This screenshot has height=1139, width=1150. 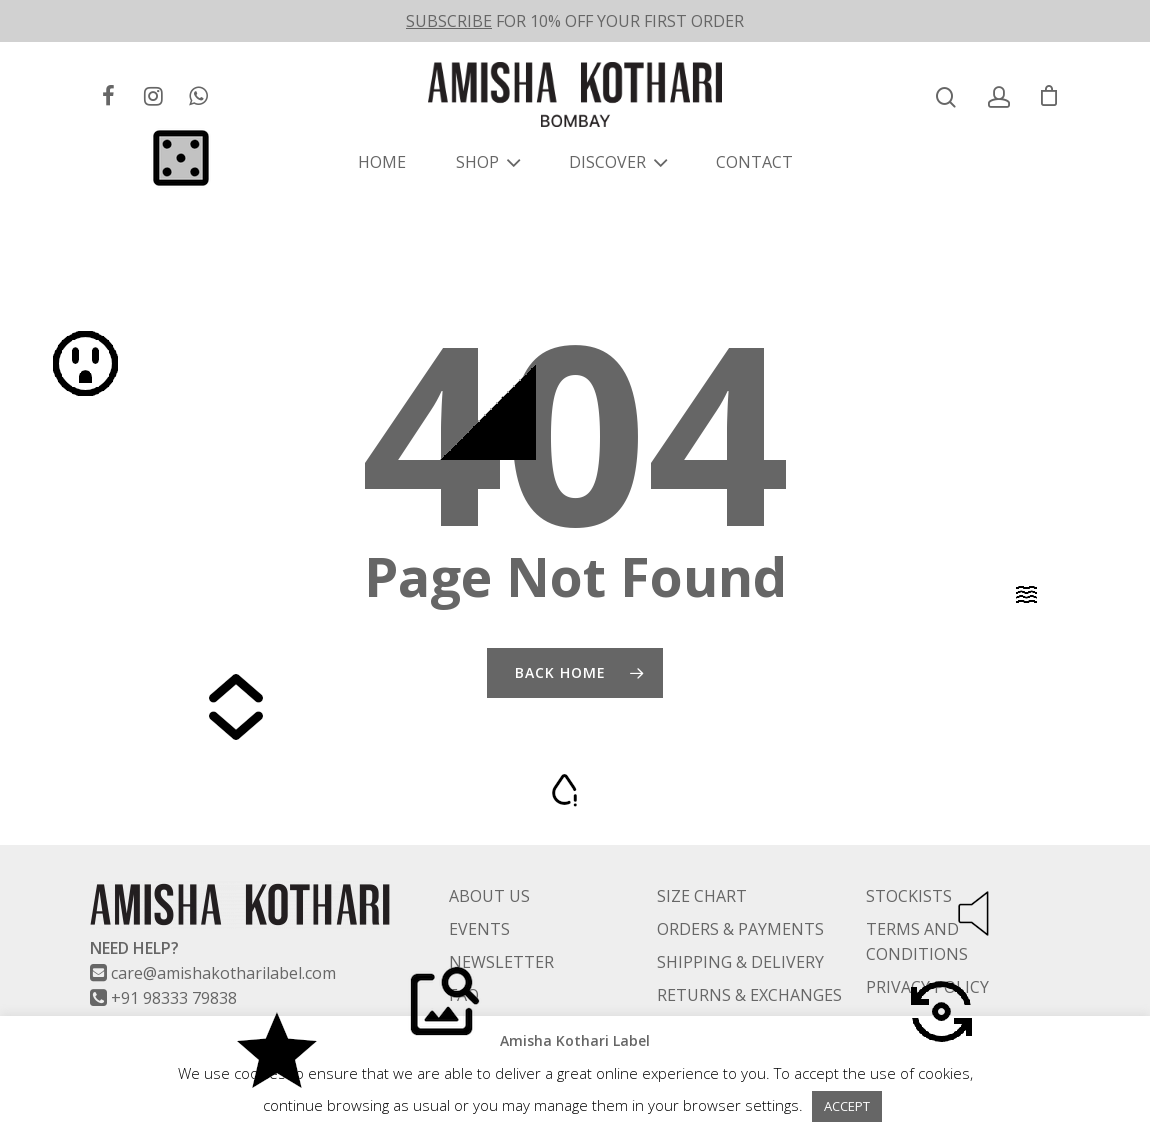 What do you see at coordinates (236, 707) in the screenshot?
I see `expand or collapse a section` at bounding box center [236, 707].